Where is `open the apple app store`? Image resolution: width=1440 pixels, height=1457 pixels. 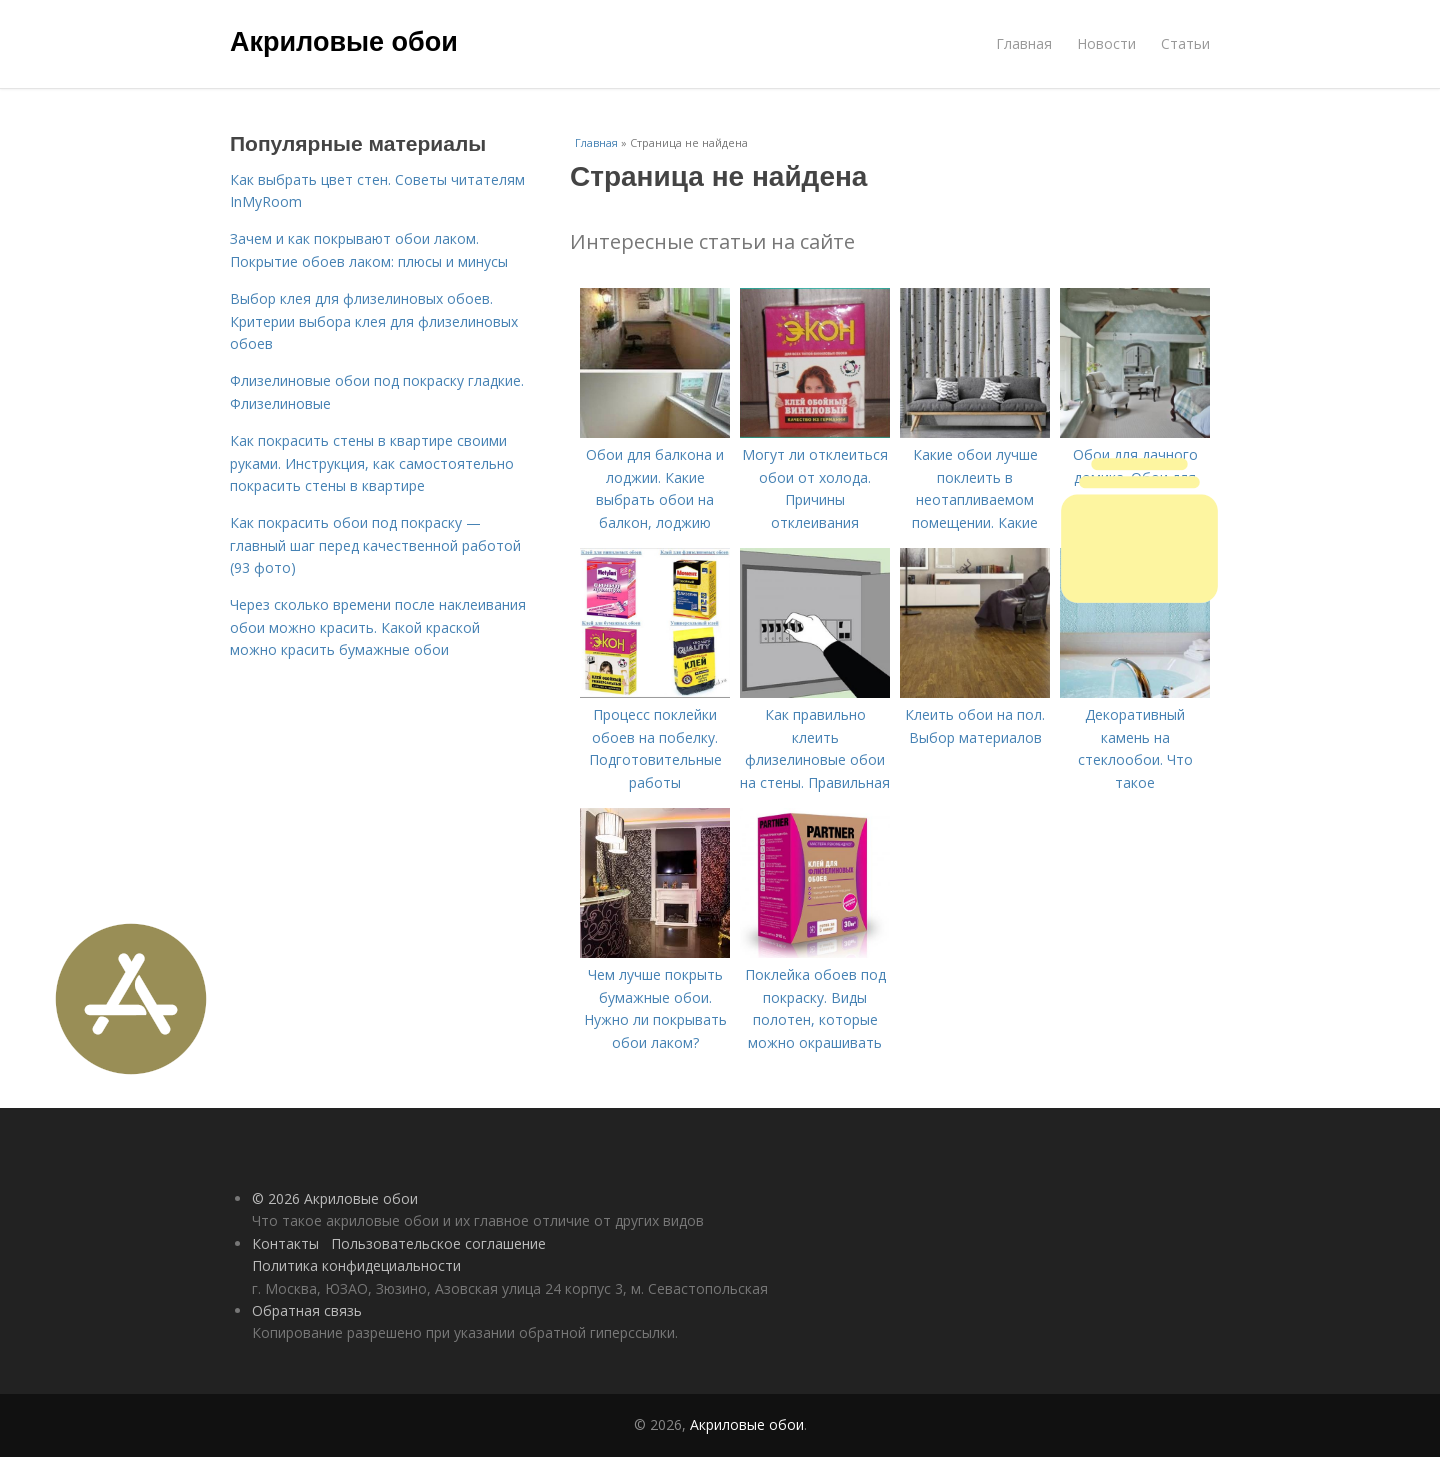
open the apple app store is located at coordinates (131, 999).